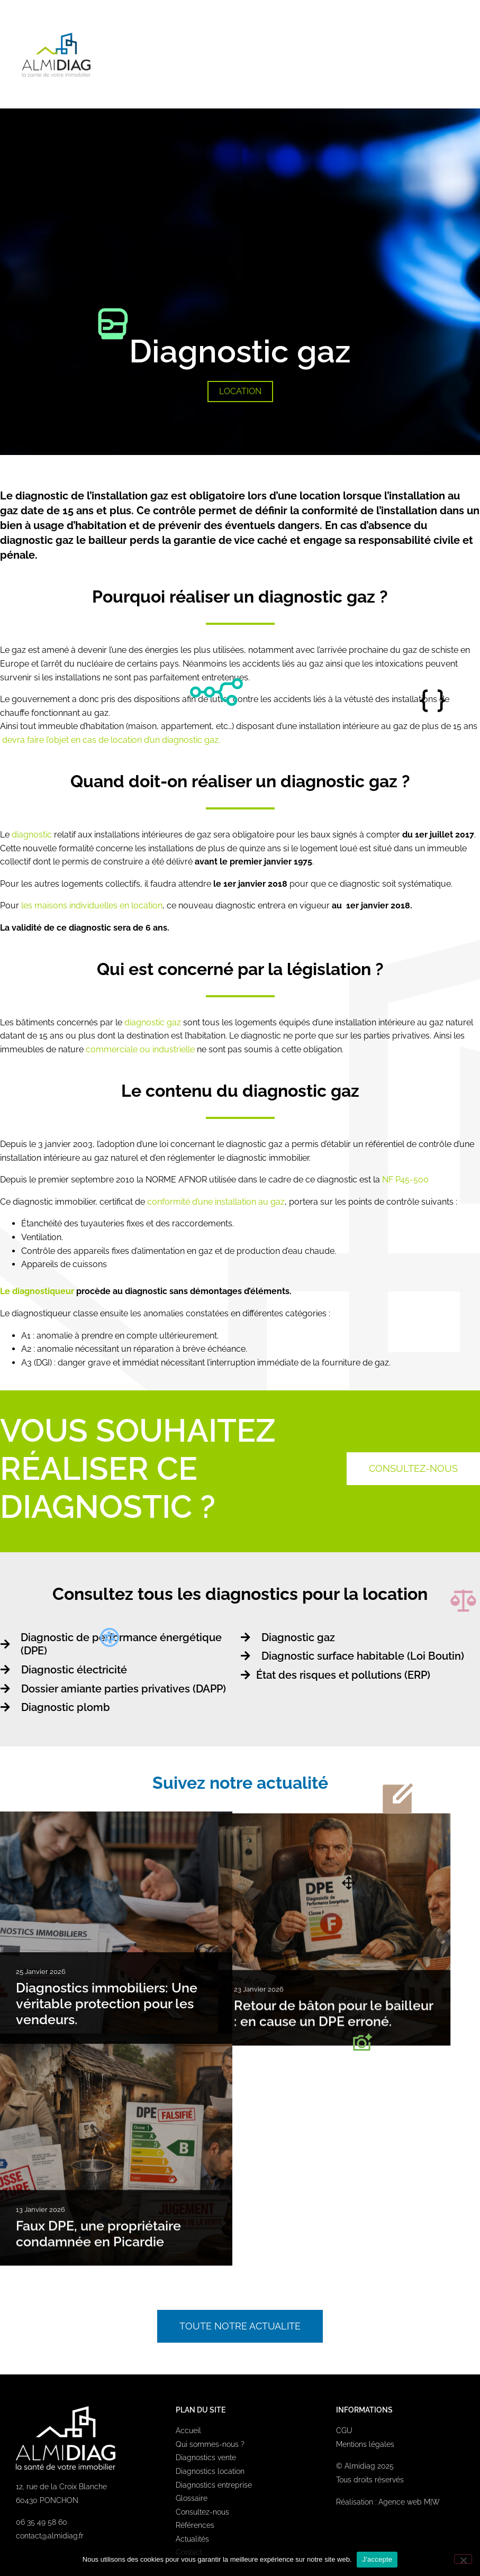 The height and width of the screenshot is (2576, 480). What do you see at coordinates (110, 1637) in the screenshot?
I see `open Pivotal Tracker app` at bounding box center [110, 1637].